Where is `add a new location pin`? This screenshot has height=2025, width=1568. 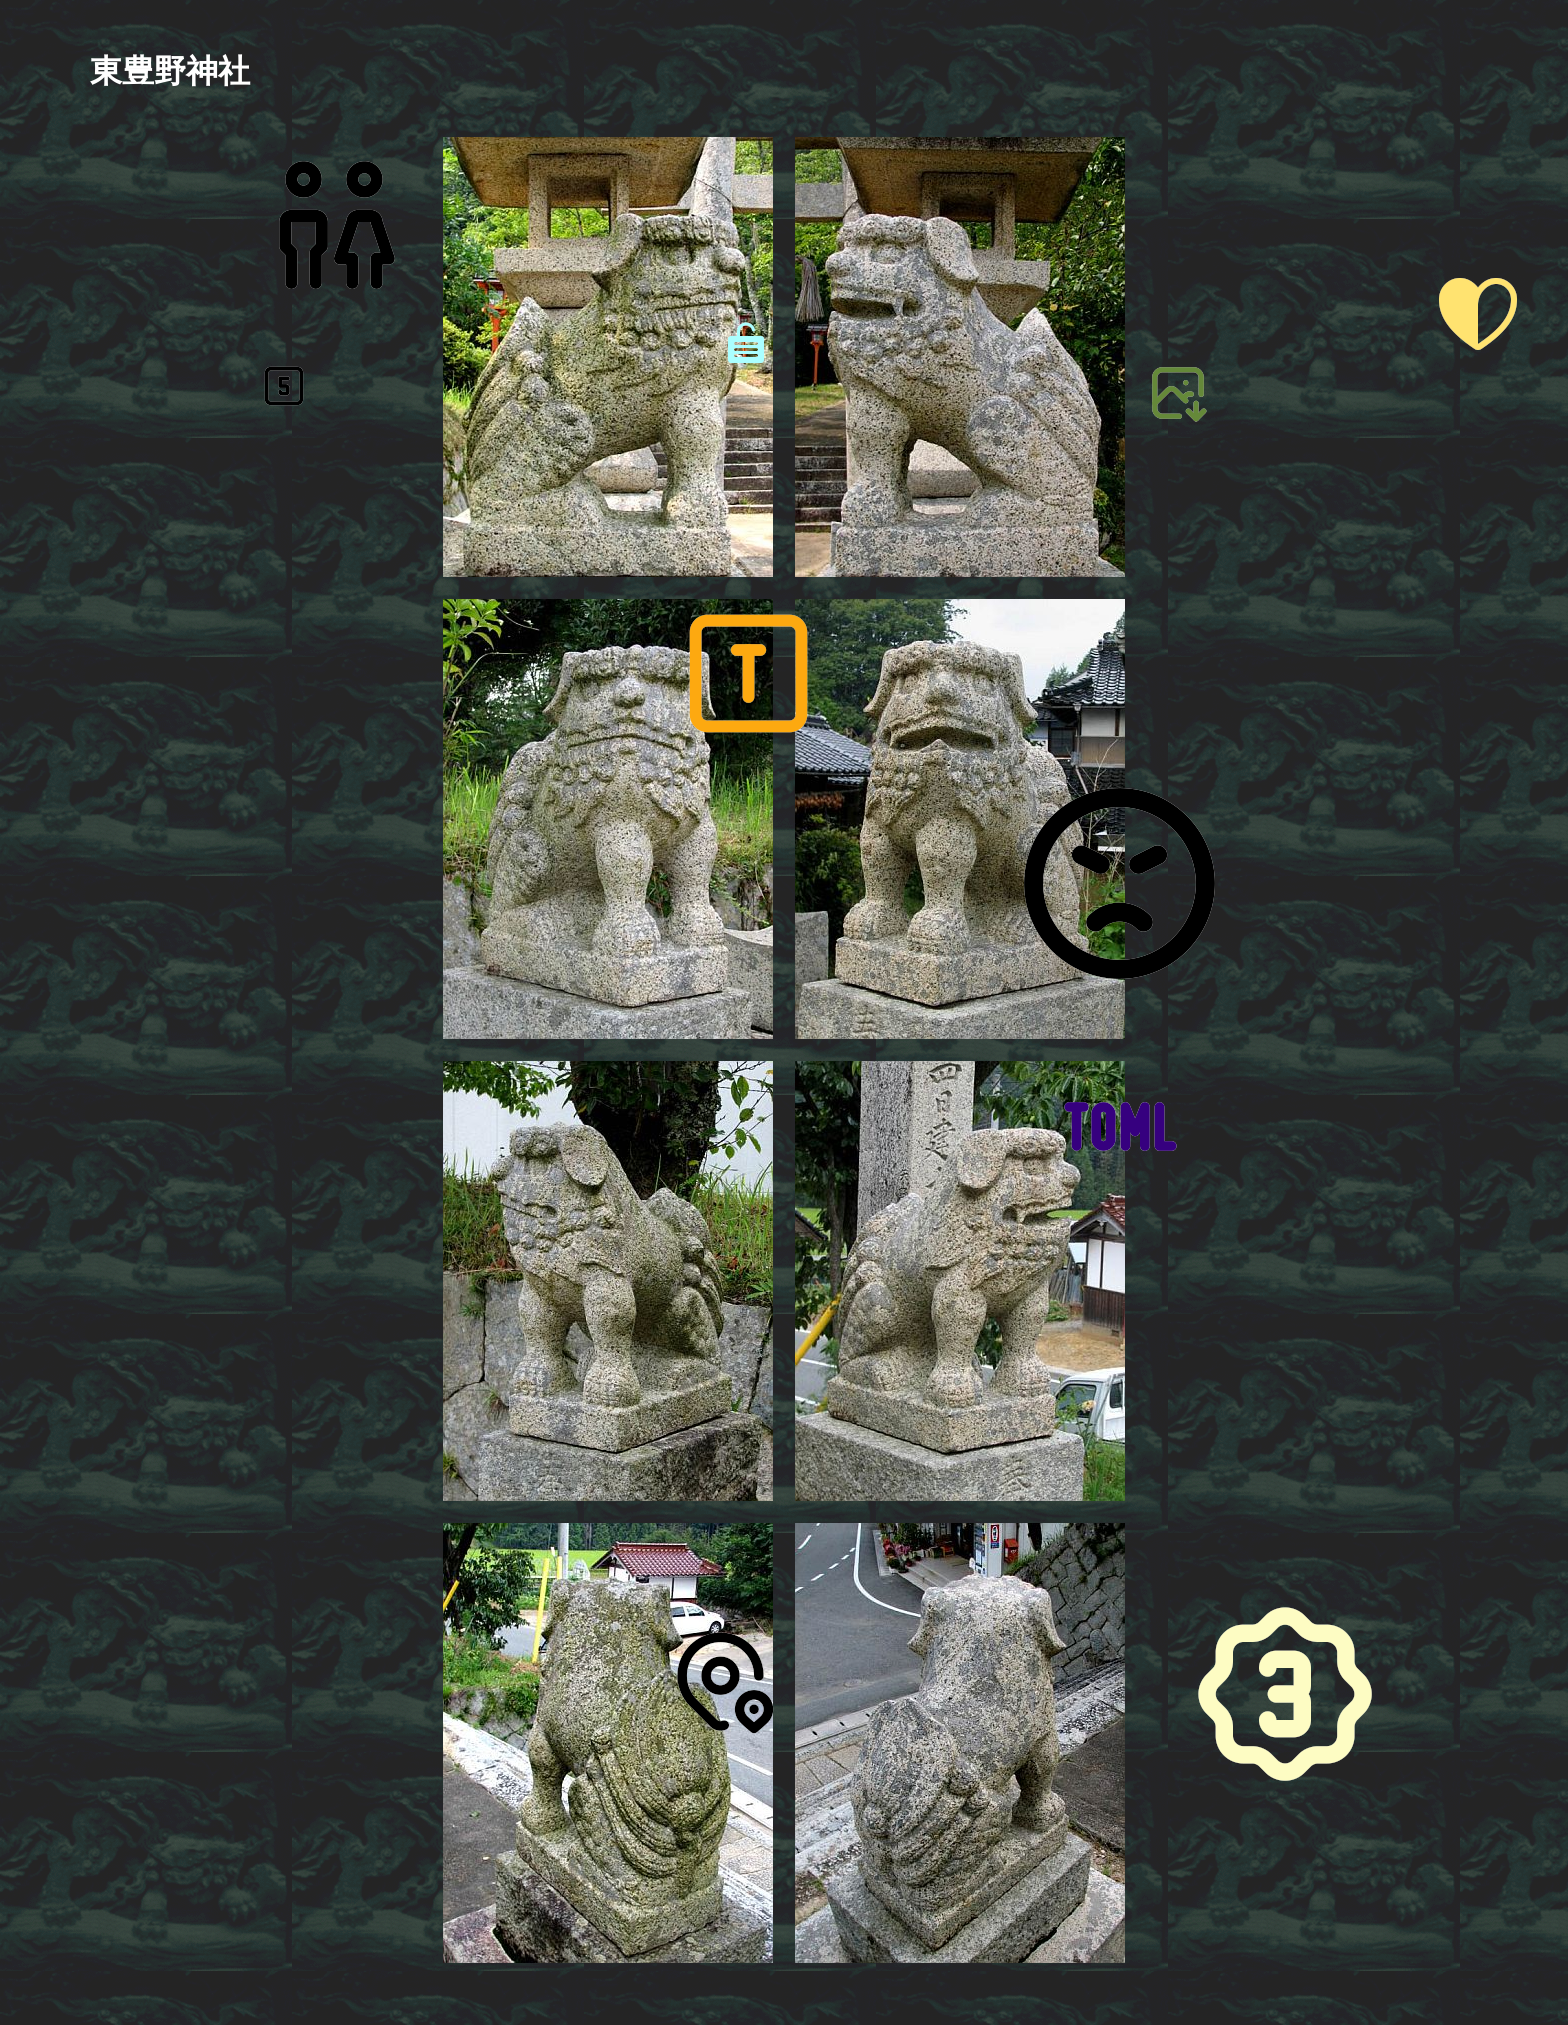
add a new location pin is located at coordinates (720, 1680).